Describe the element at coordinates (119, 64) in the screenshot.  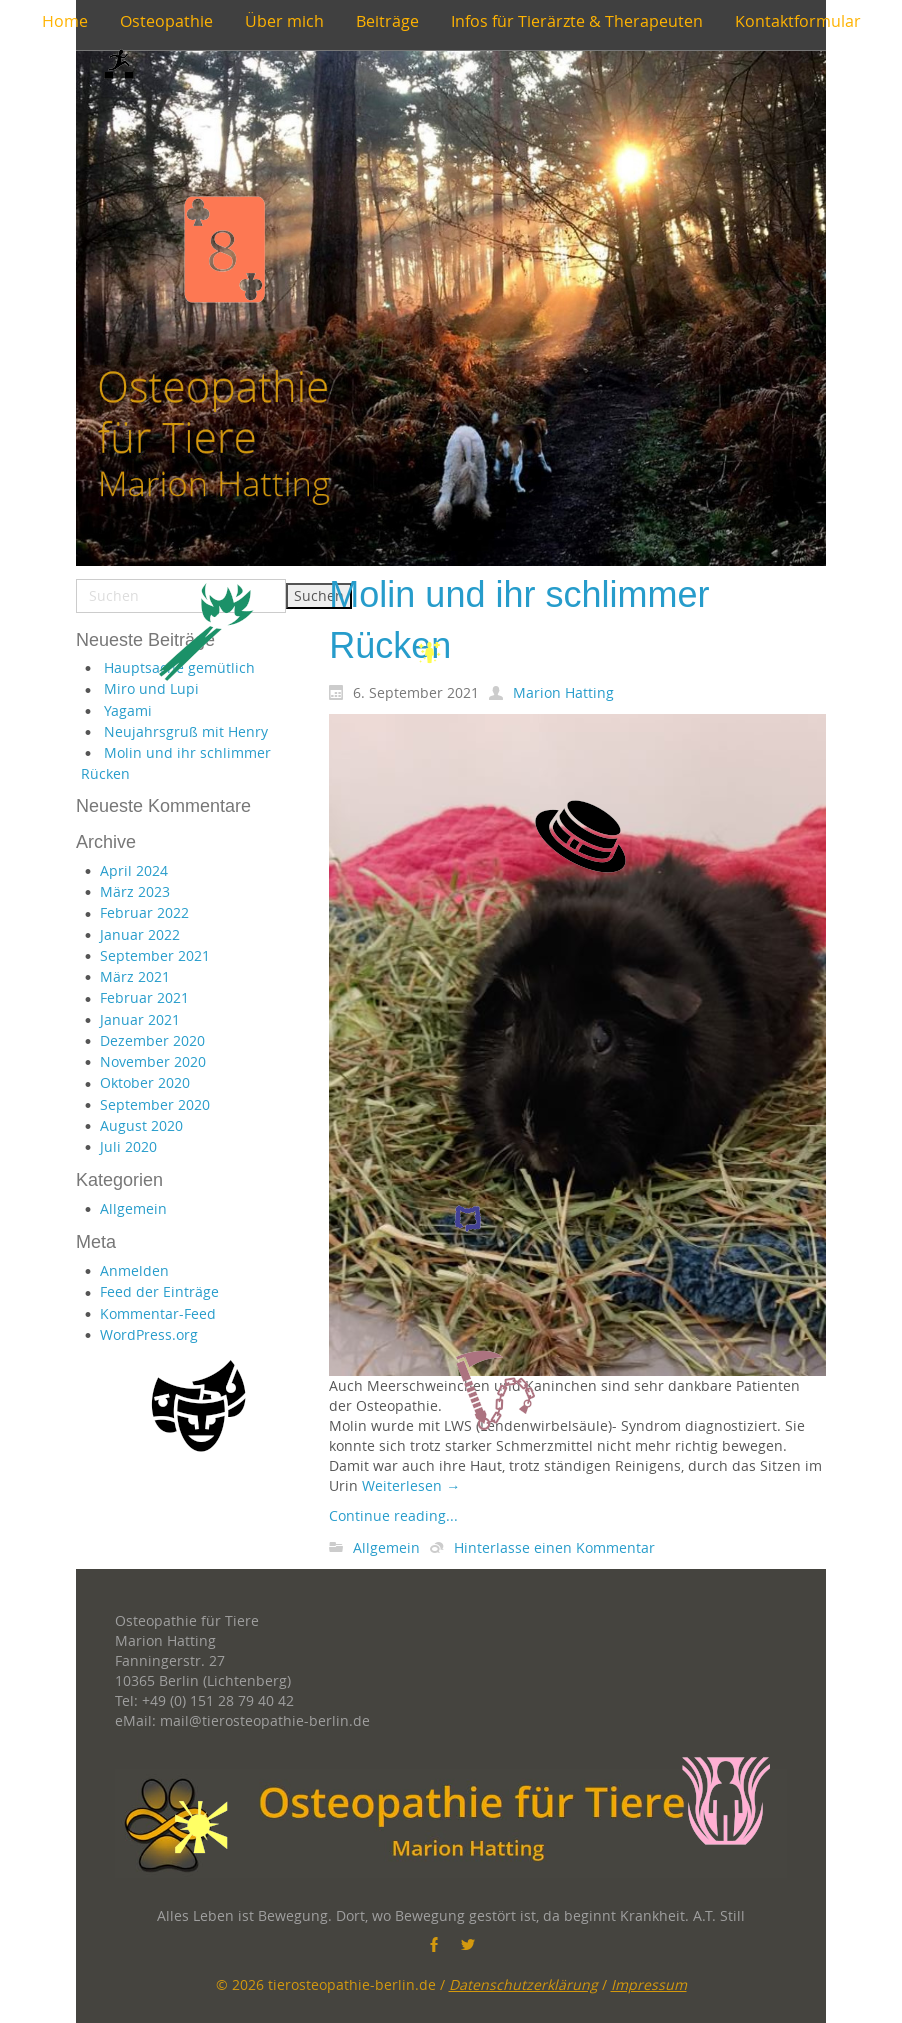
I see `jump across platforms or obstacles` at that location.